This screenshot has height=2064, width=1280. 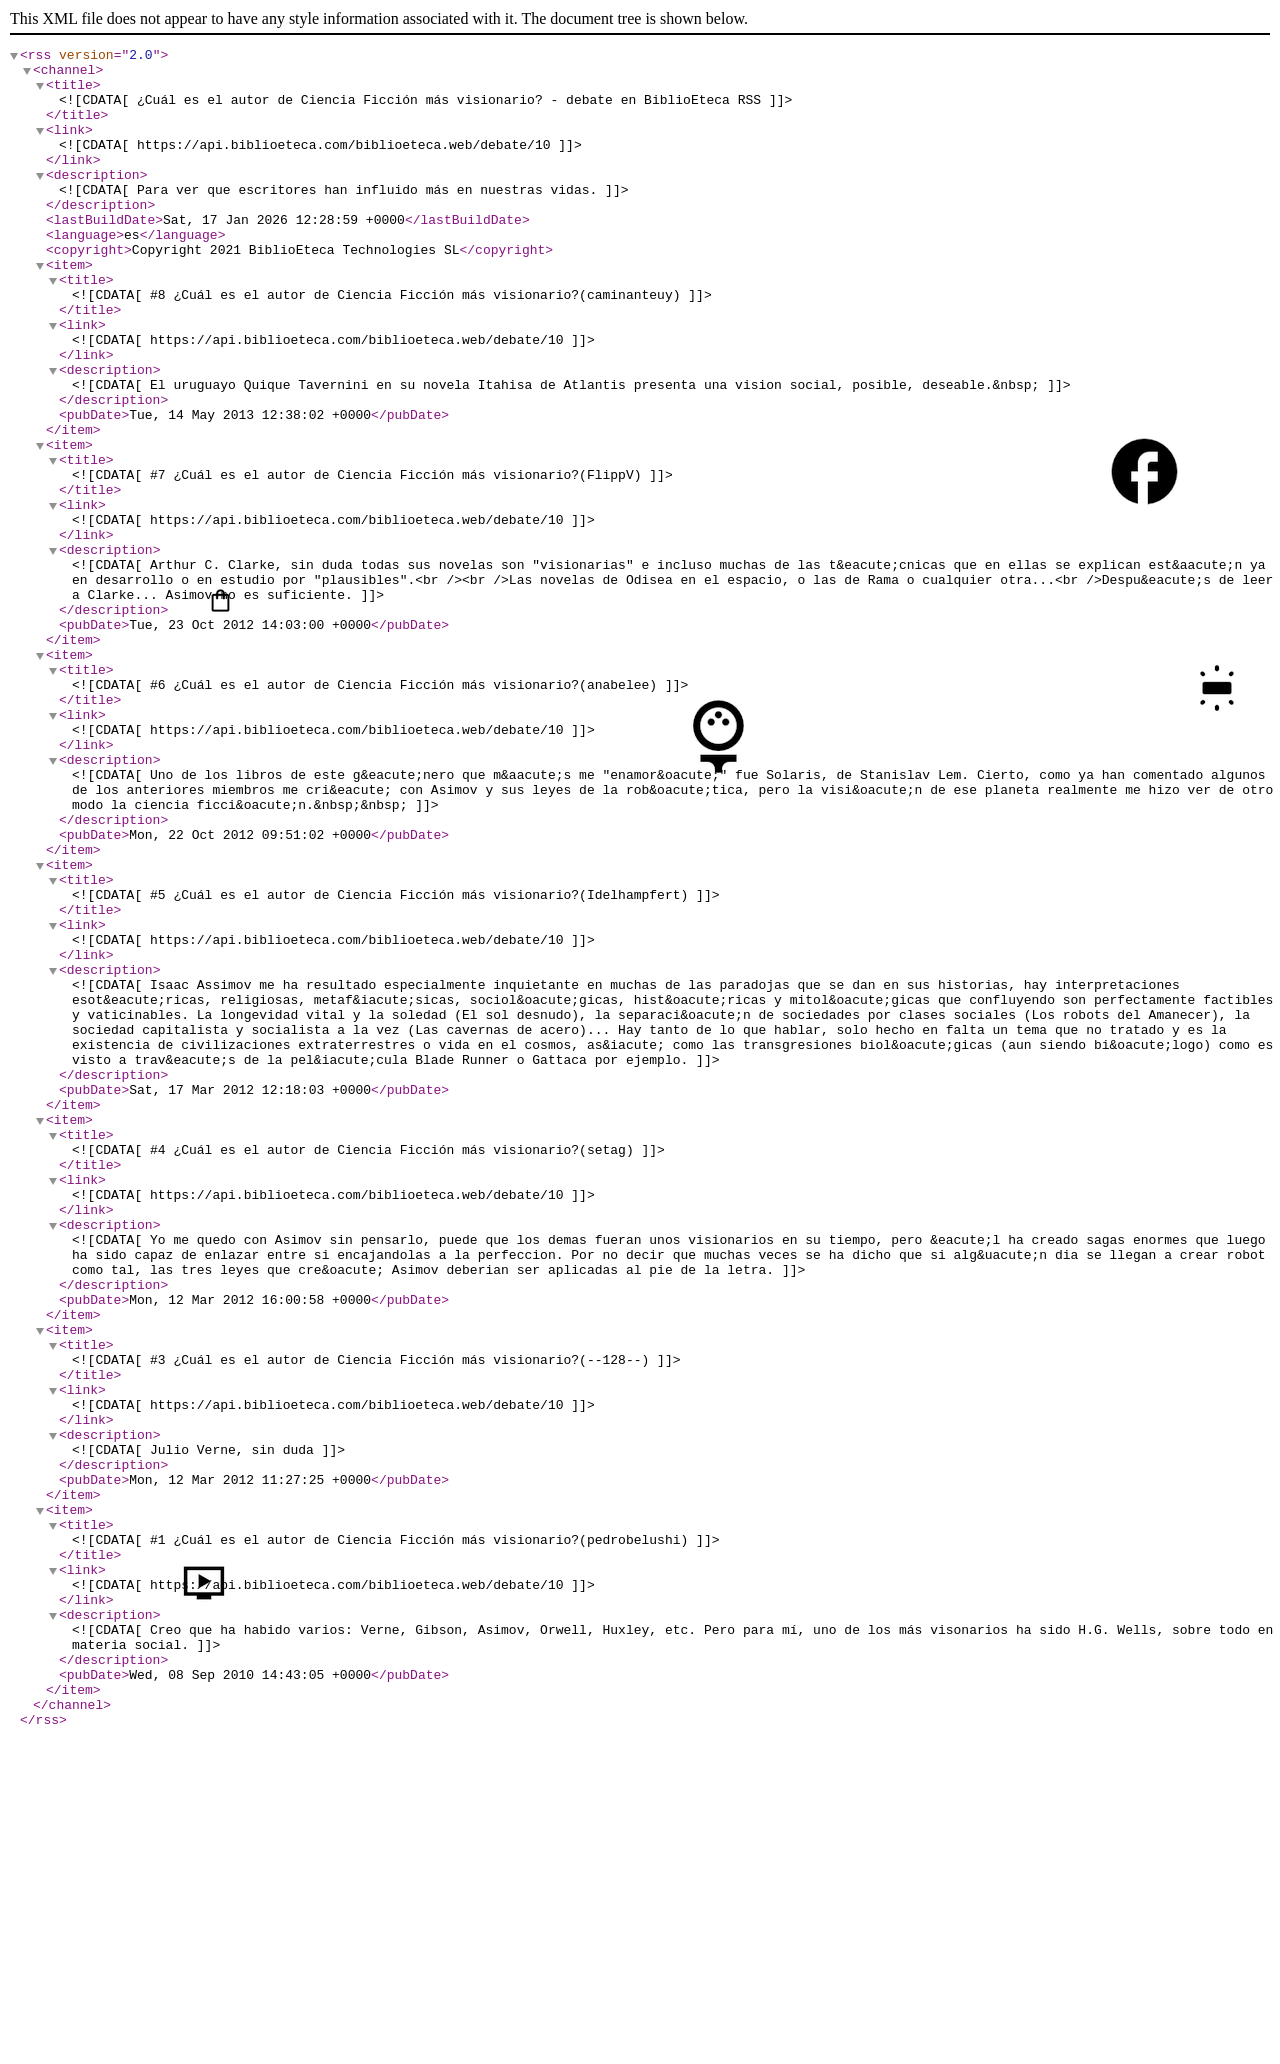 What do you see at coordinates (204, 1583) in the screenshot?
I see `play on-demand video content` at bounding box center [204, 1583].